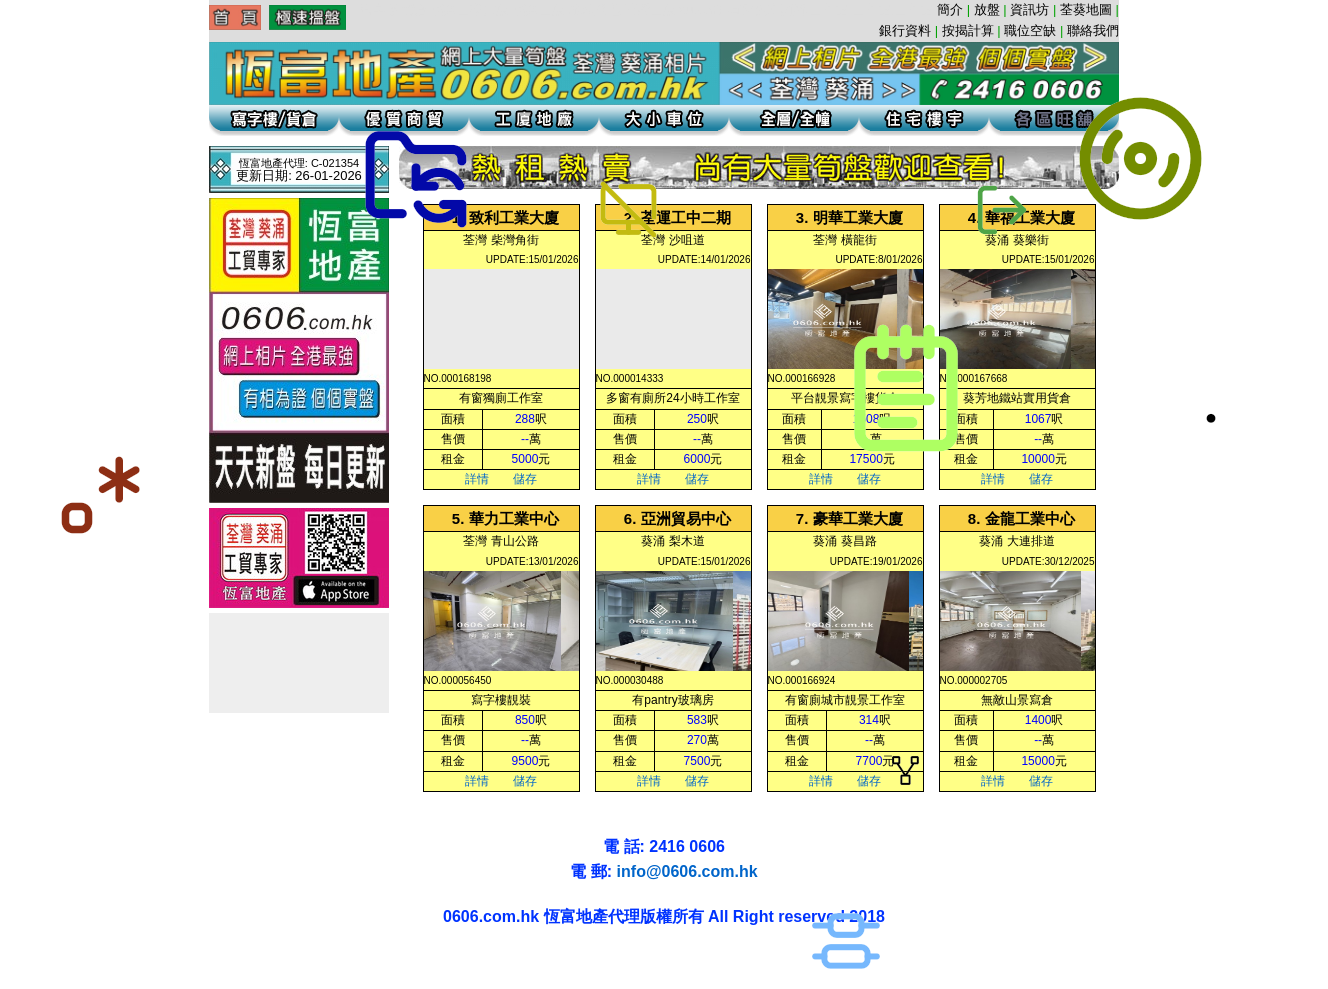  I want to click on no wifi signal available, so click(1211, 383).